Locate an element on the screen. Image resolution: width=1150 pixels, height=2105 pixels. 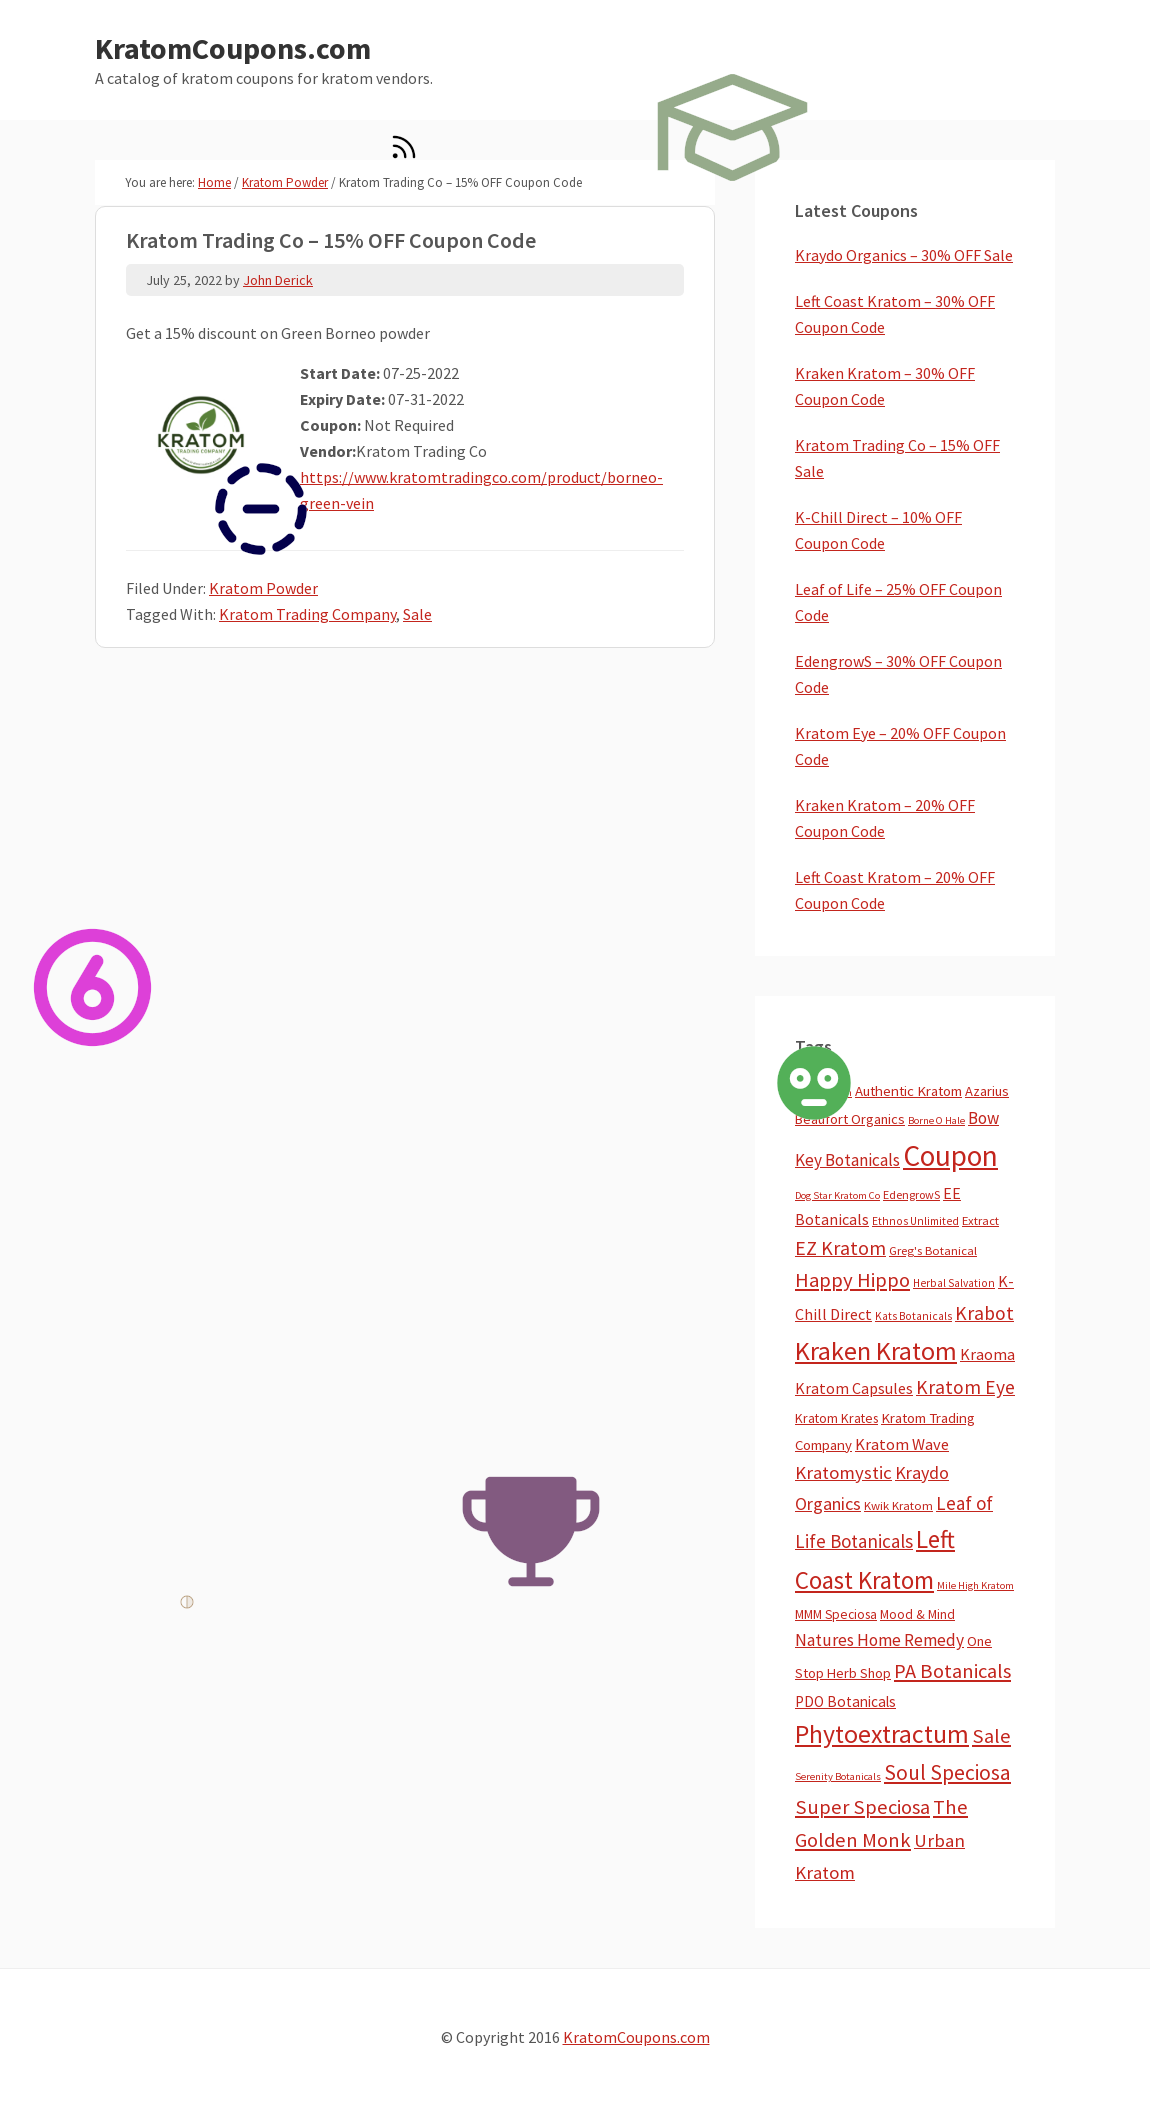
remove item from a pending or draft state is located at coordinates (261, 509).